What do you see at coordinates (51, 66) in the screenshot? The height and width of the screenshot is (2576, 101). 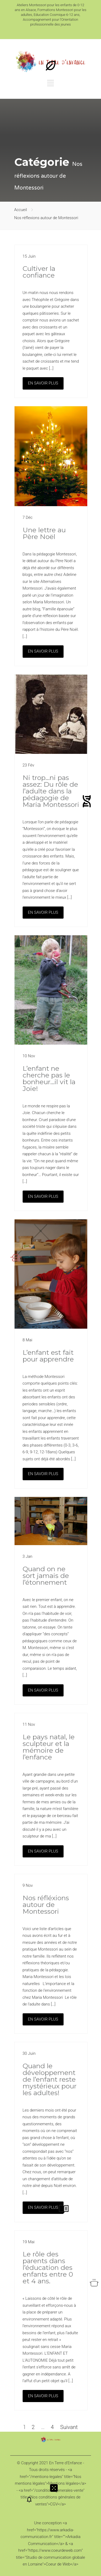 I see `indicates eco-friendly or sustainable option` at bounding box center [51, 66].